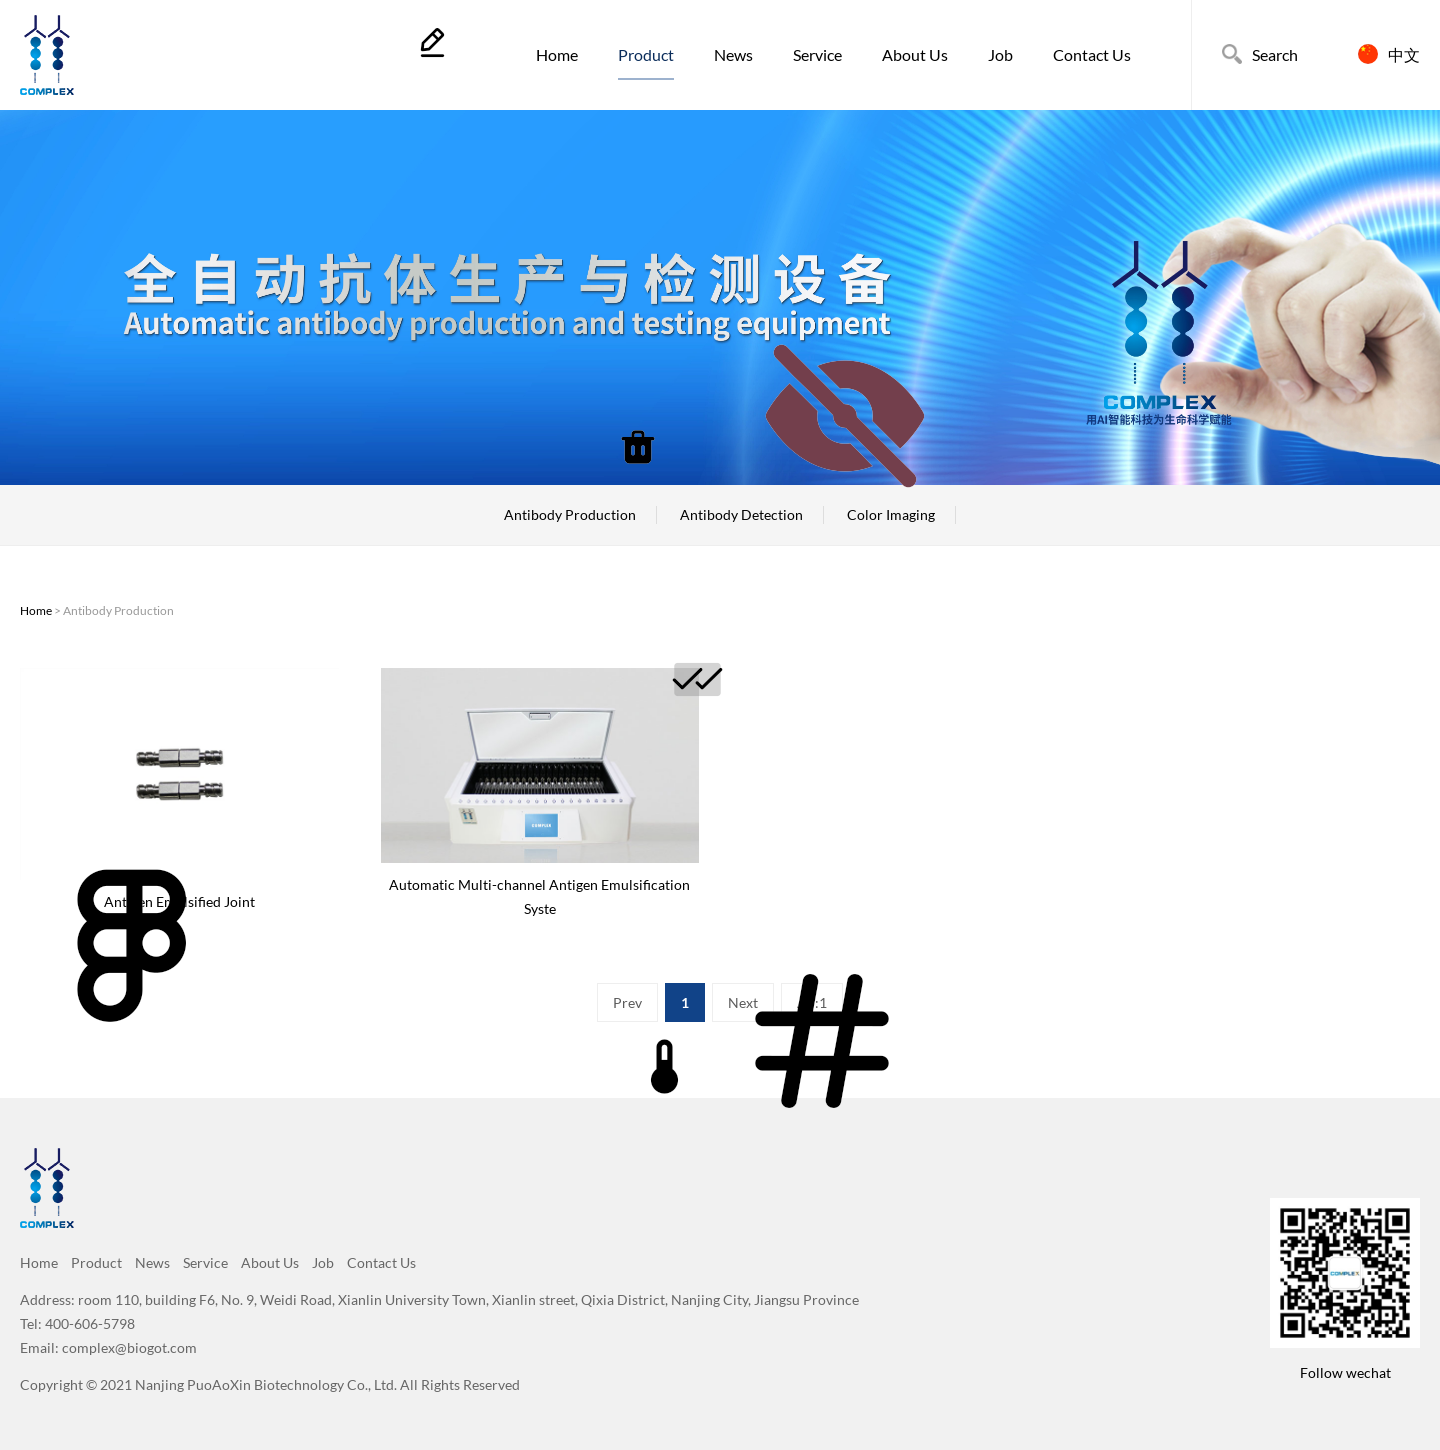  I want to click on open figma design file, so click(129, 943).